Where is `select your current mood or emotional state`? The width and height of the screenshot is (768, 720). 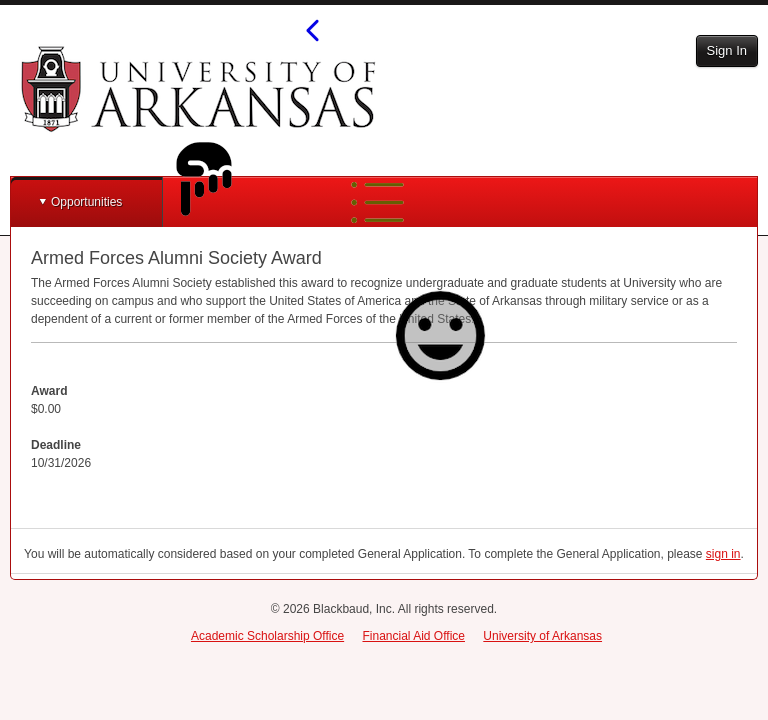
select your current mood or emotional state is located at coordinates (440, 335).